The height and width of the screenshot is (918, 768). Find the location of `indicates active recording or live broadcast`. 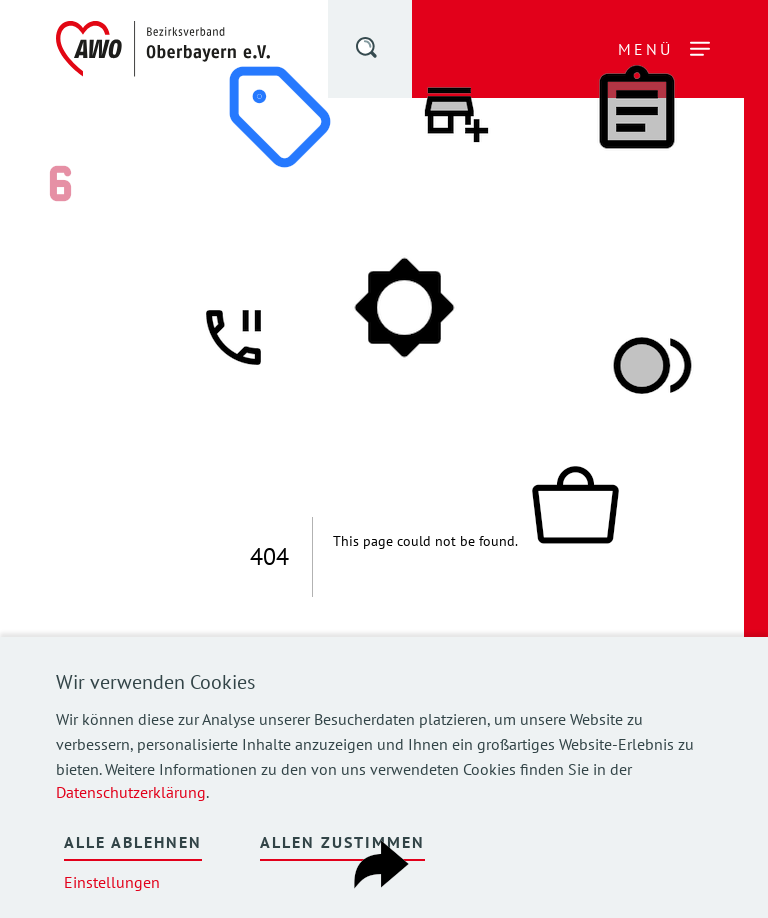

indicates active recording or live broadcast is located at coordinates (652, 365).